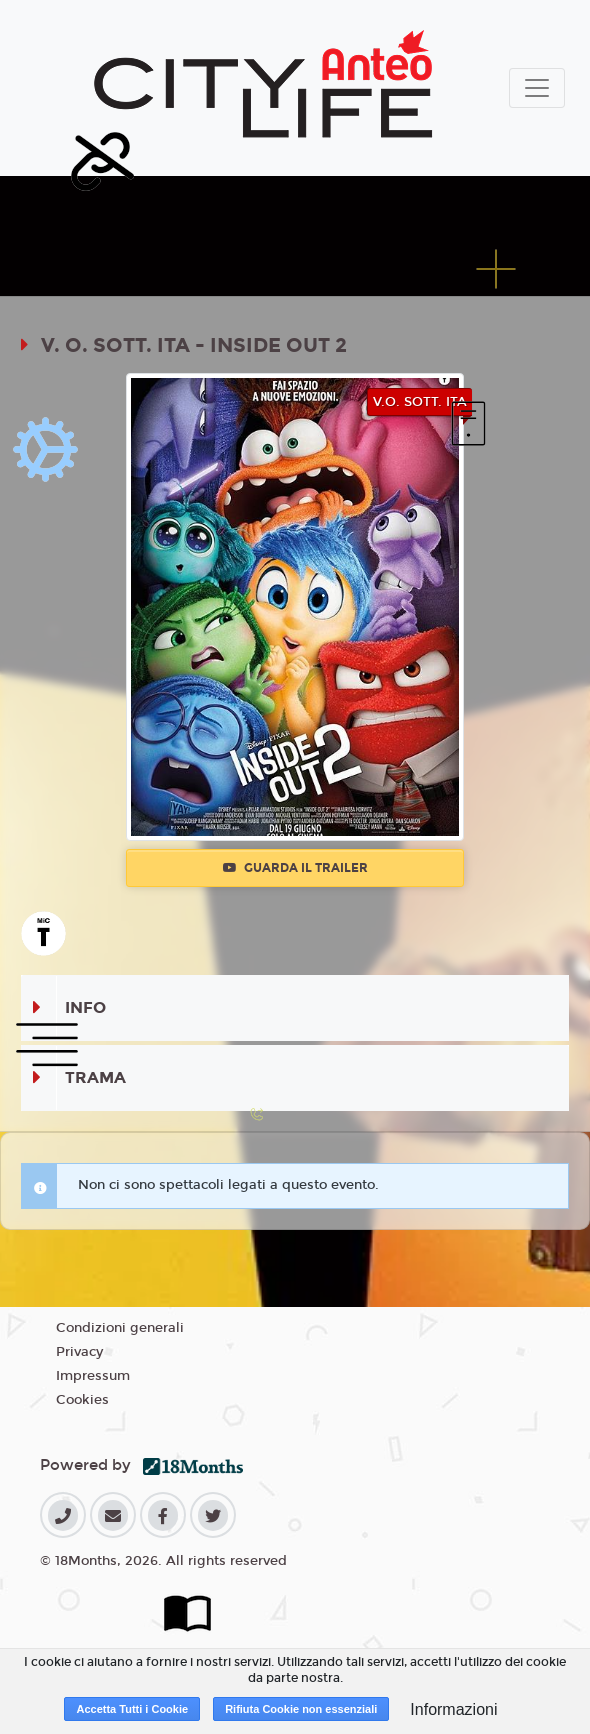 The height and width of the screenshot is (1734, 590). What do you see at coordinates (100, 161) in the screenshot?
I see `remove or break a hyperlink` at bounding box center [100, 161].